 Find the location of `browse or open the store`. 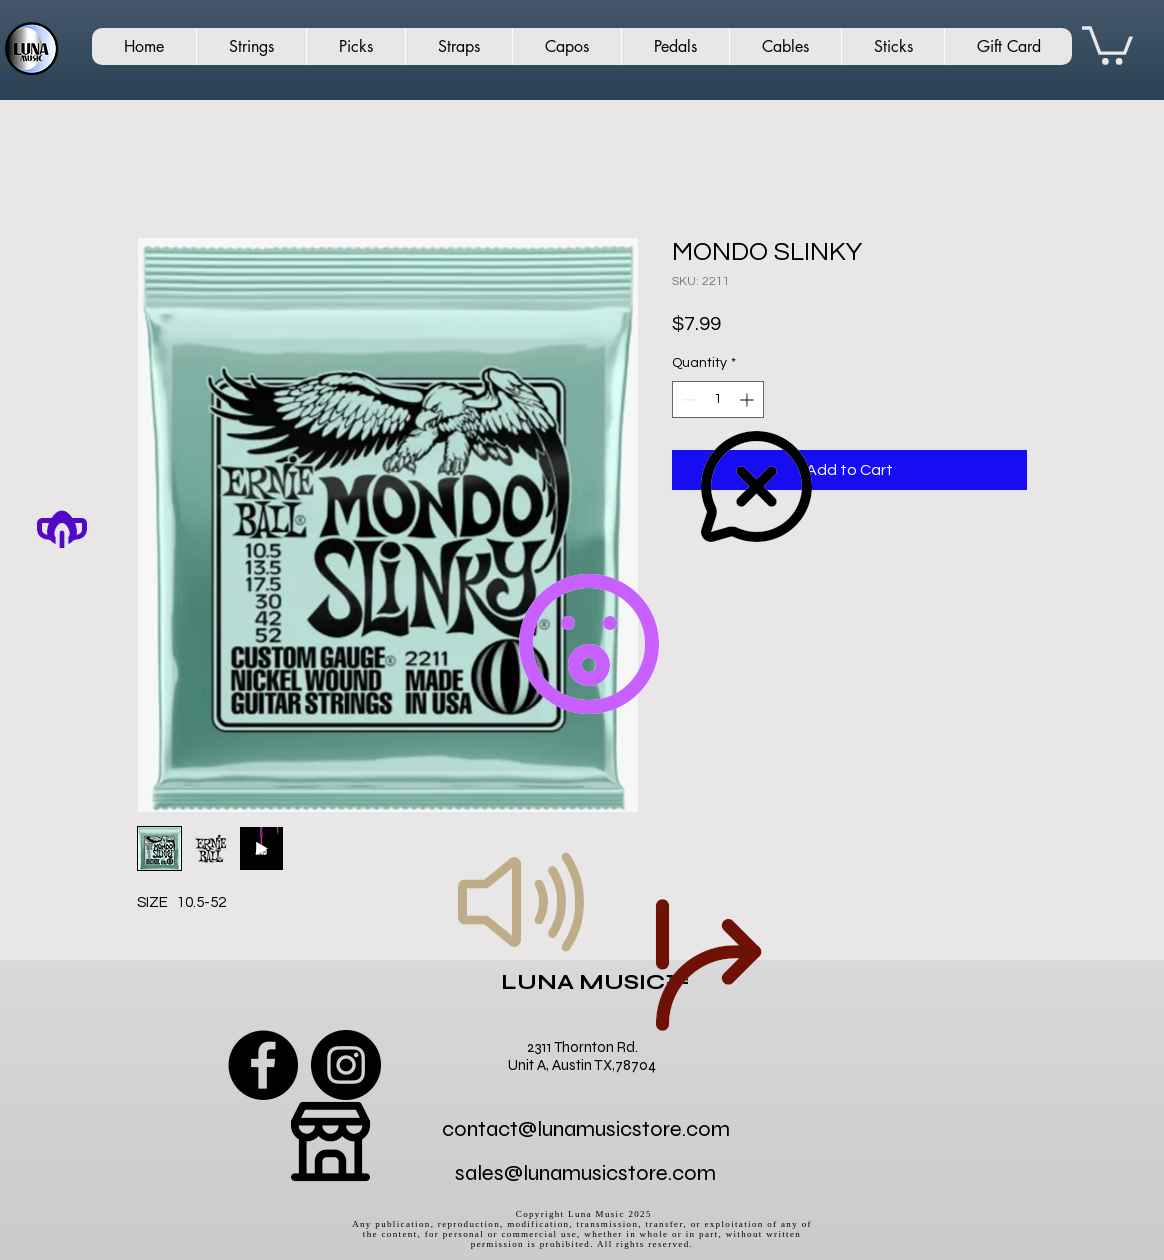

browse or open the store is located at coordinates (330, 1141).